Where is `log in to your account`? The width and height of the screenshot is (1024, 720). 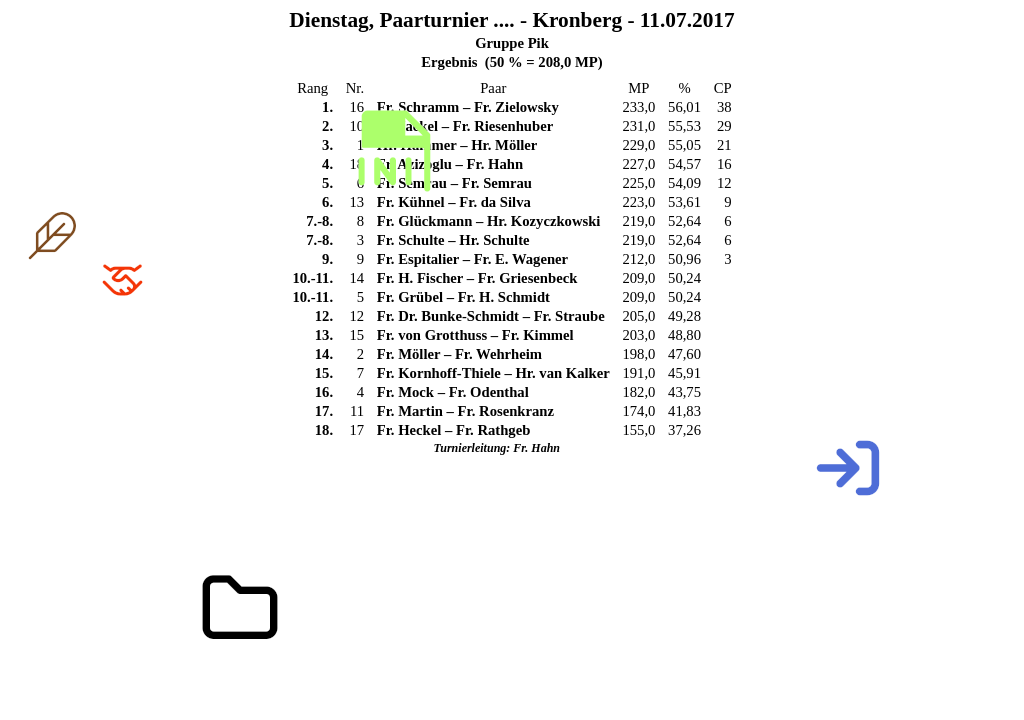 log in to your account is located at coordinates (848, 468).